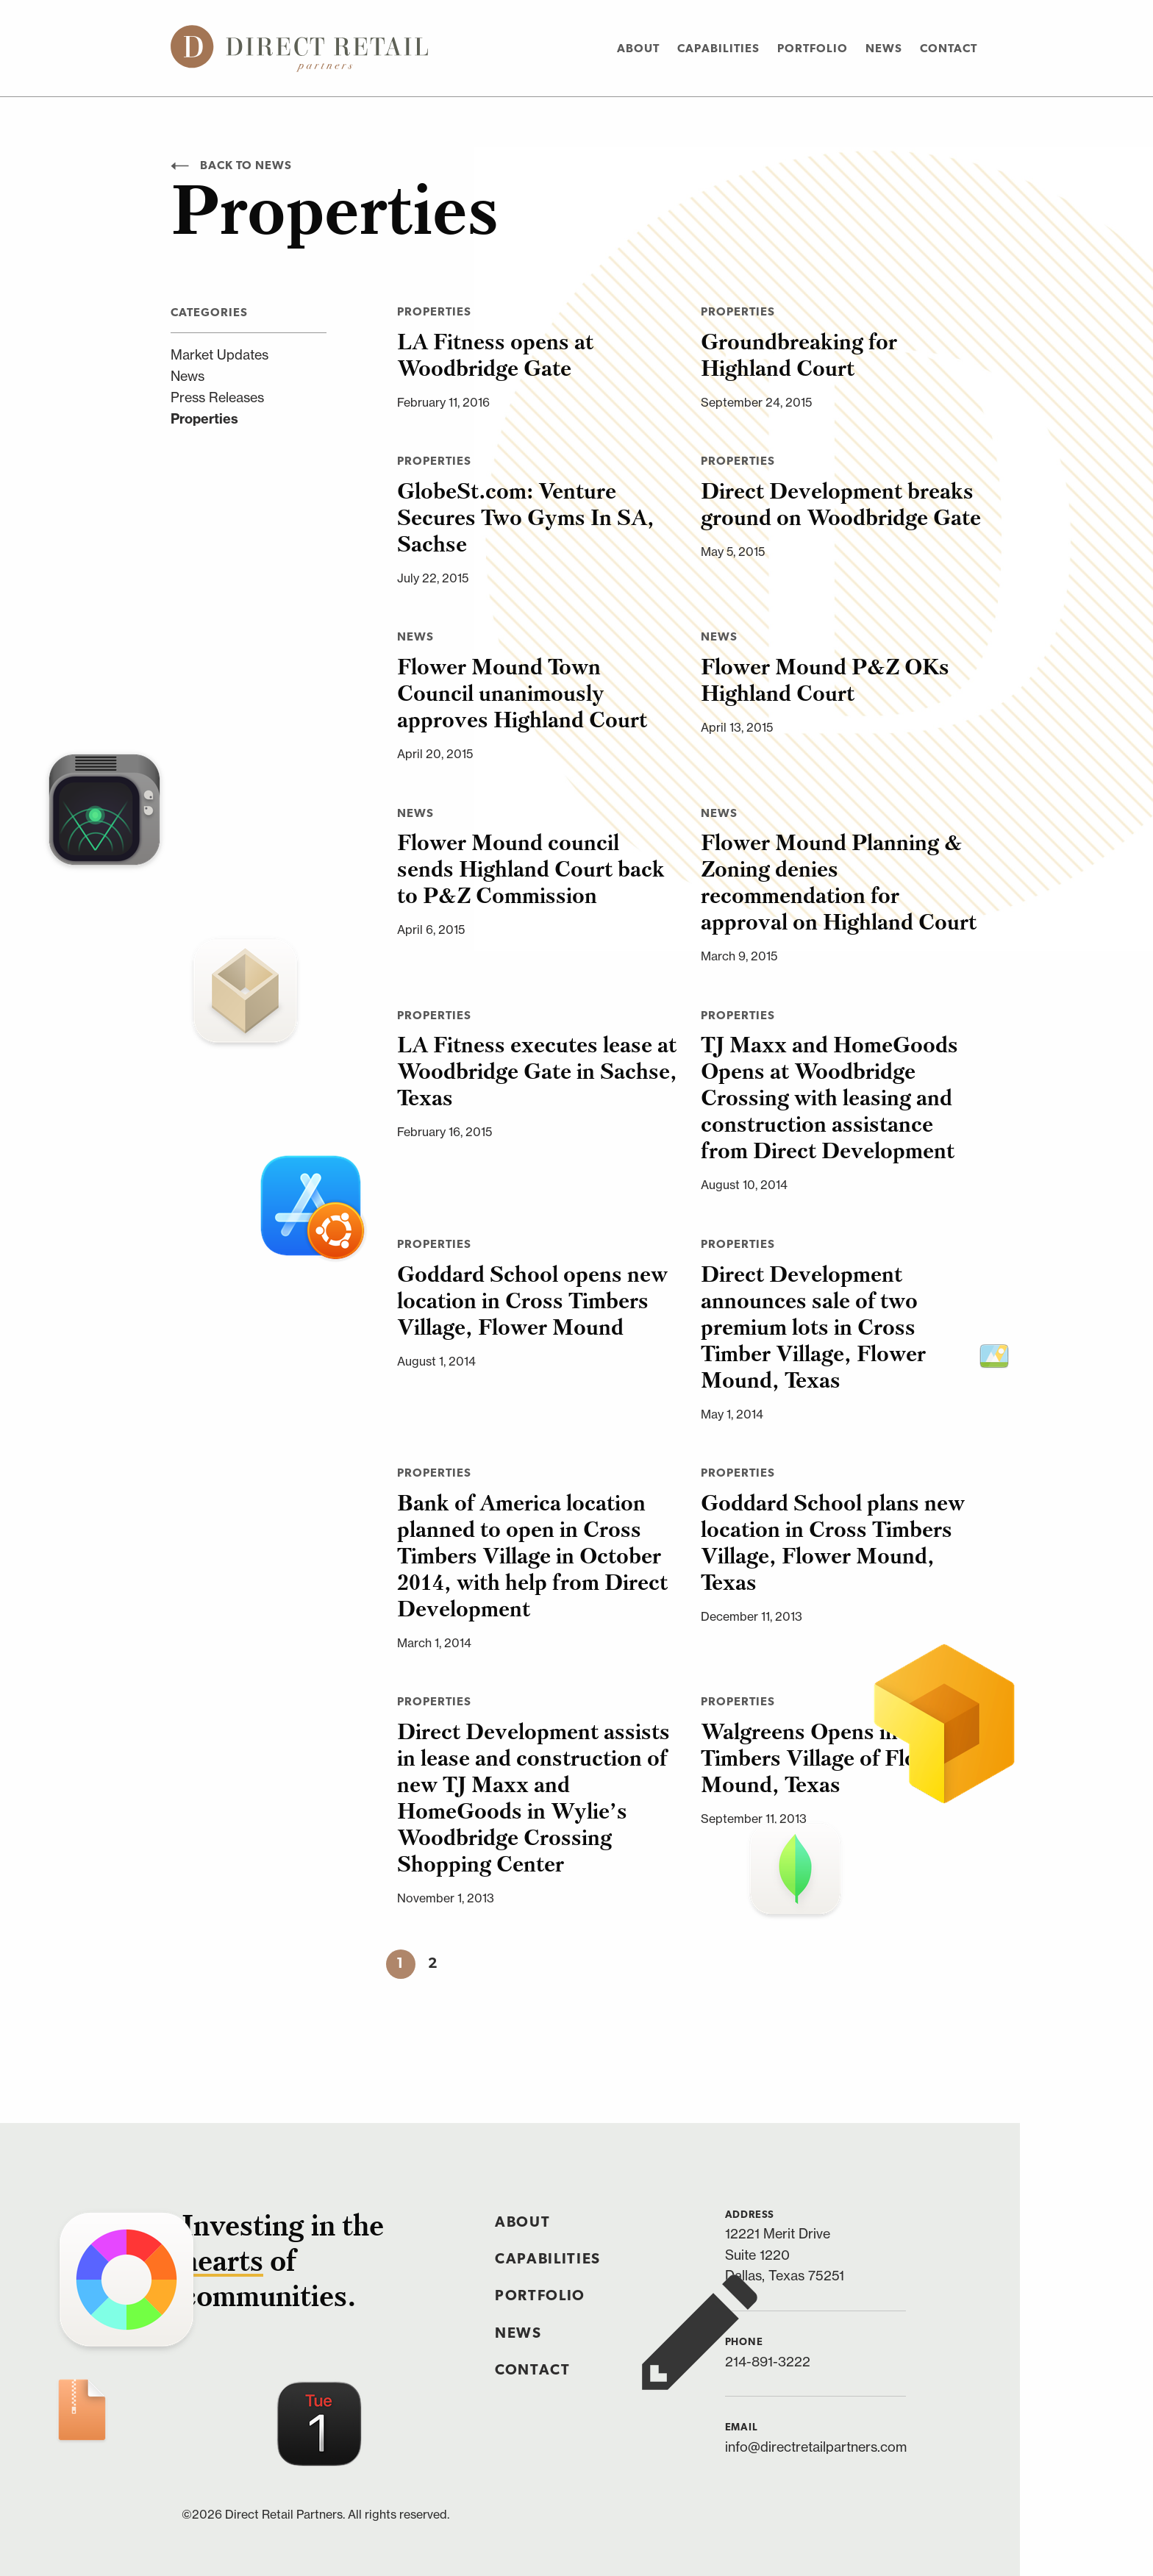 The width and height of the screenshot is (1153, 2576). What do you see at coordinates (319, 2424) in the screenshot?
I see `open the calendar app` at bounding box center [319, 2424].